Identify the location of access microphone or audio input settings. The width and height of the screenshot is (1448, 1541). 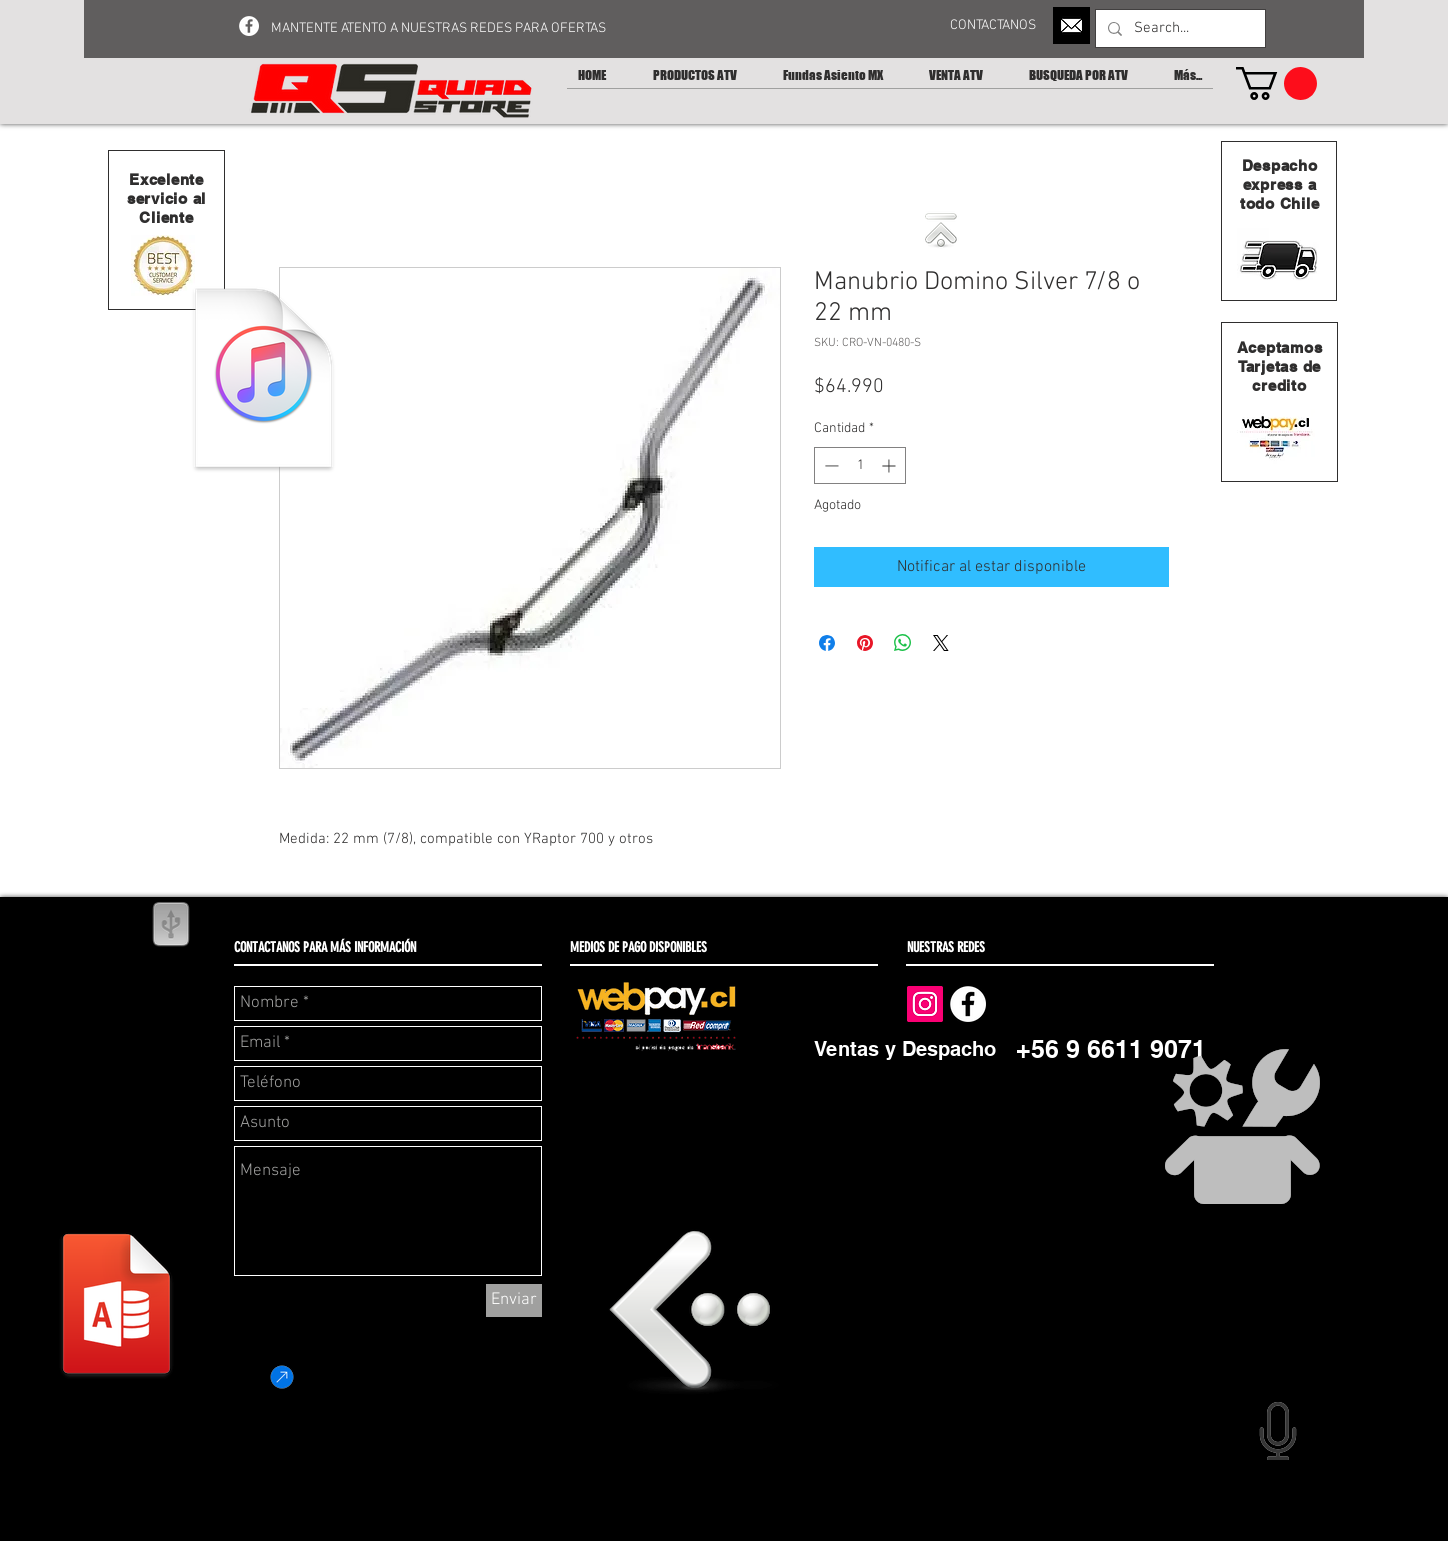
(1278, 1431).